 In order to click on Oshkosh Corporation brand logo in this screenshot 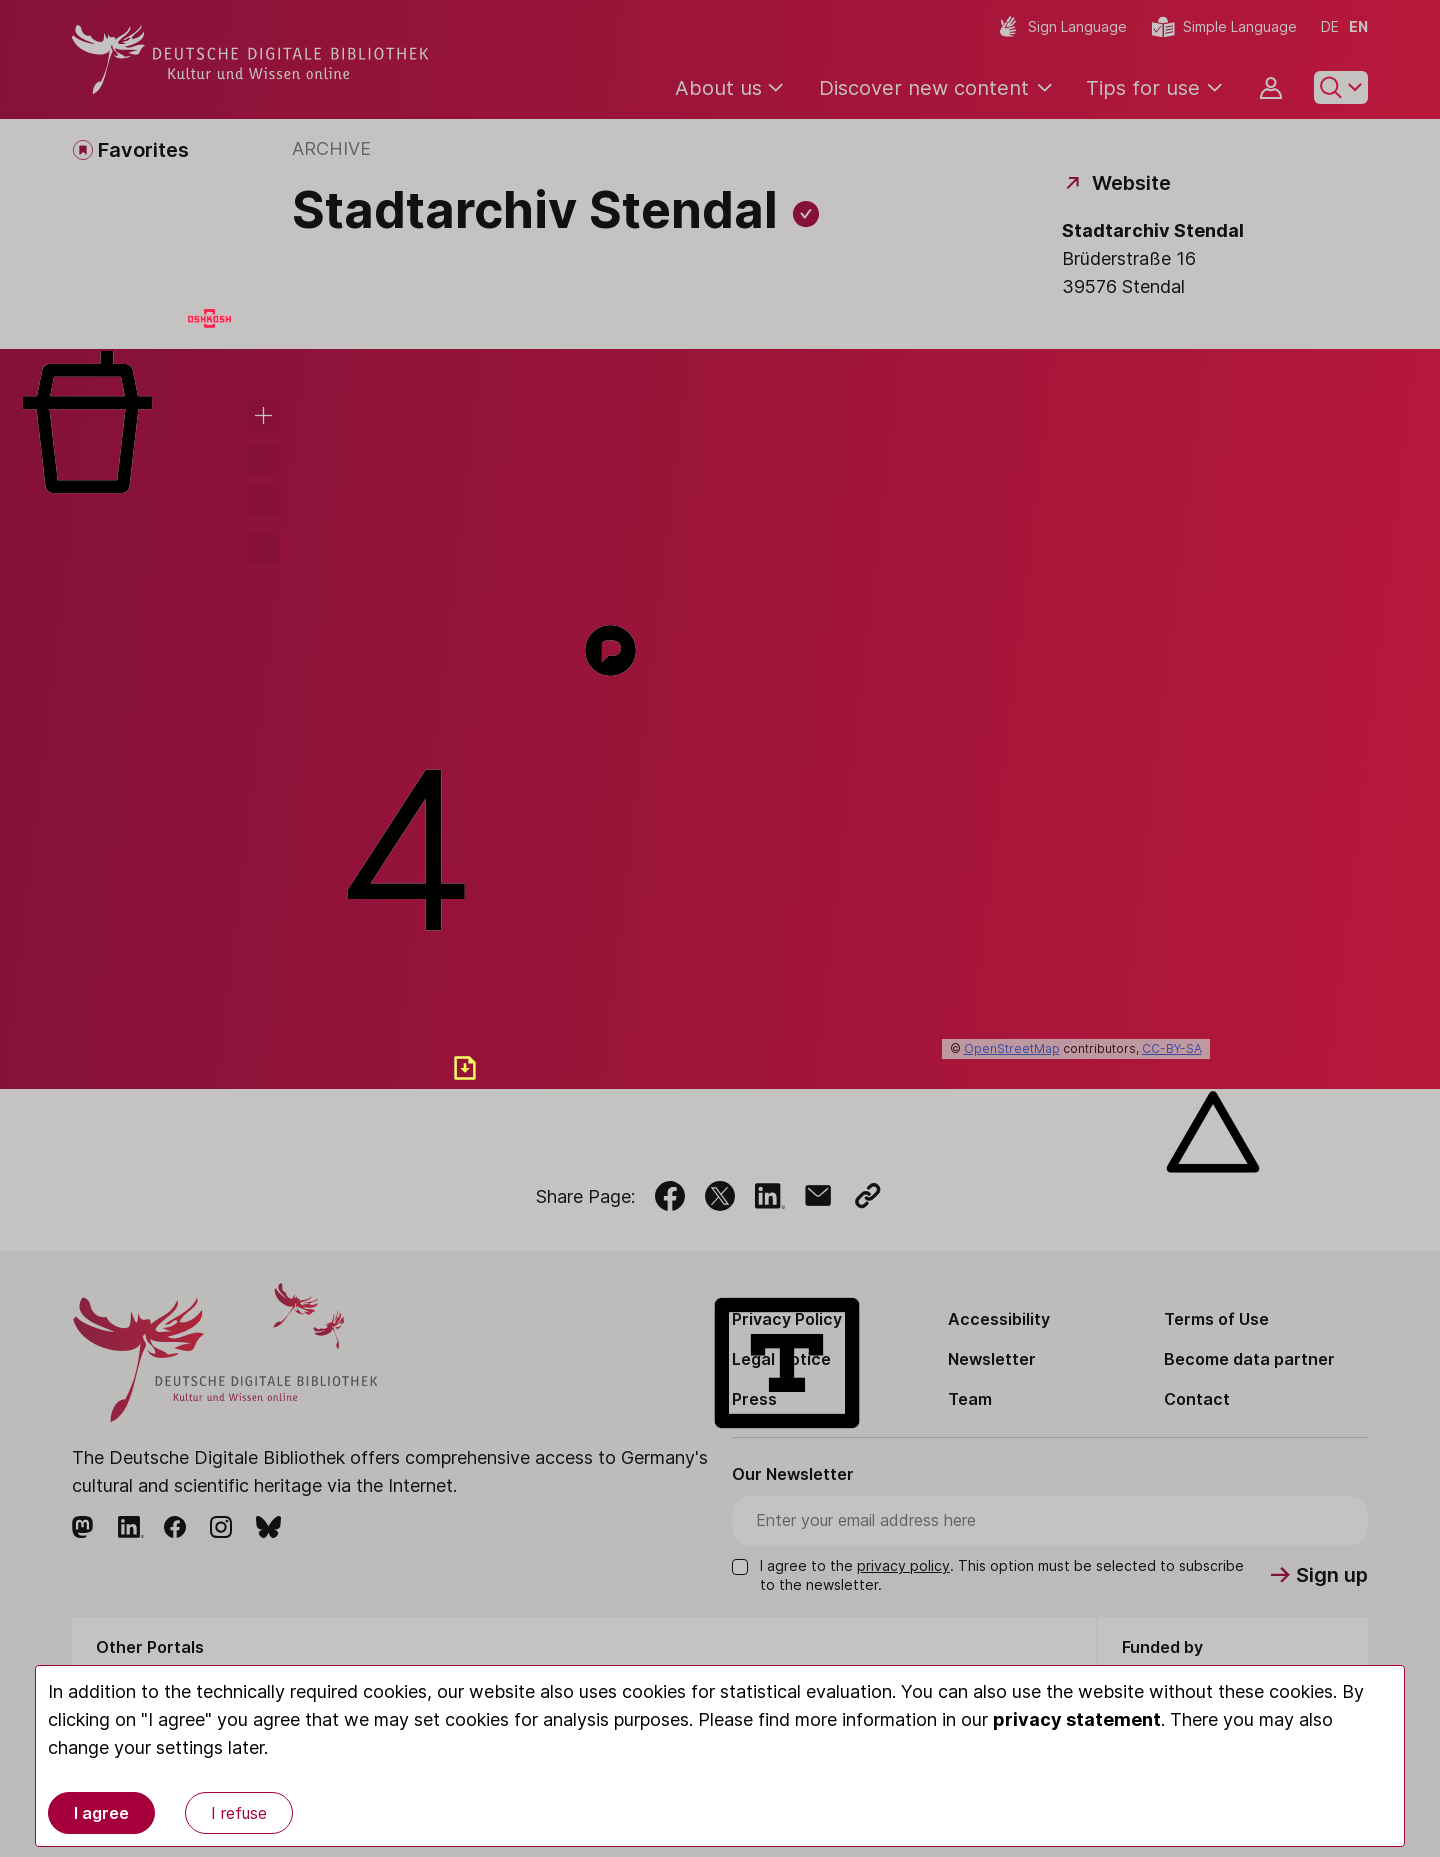, I will do `click(209, 318)`.